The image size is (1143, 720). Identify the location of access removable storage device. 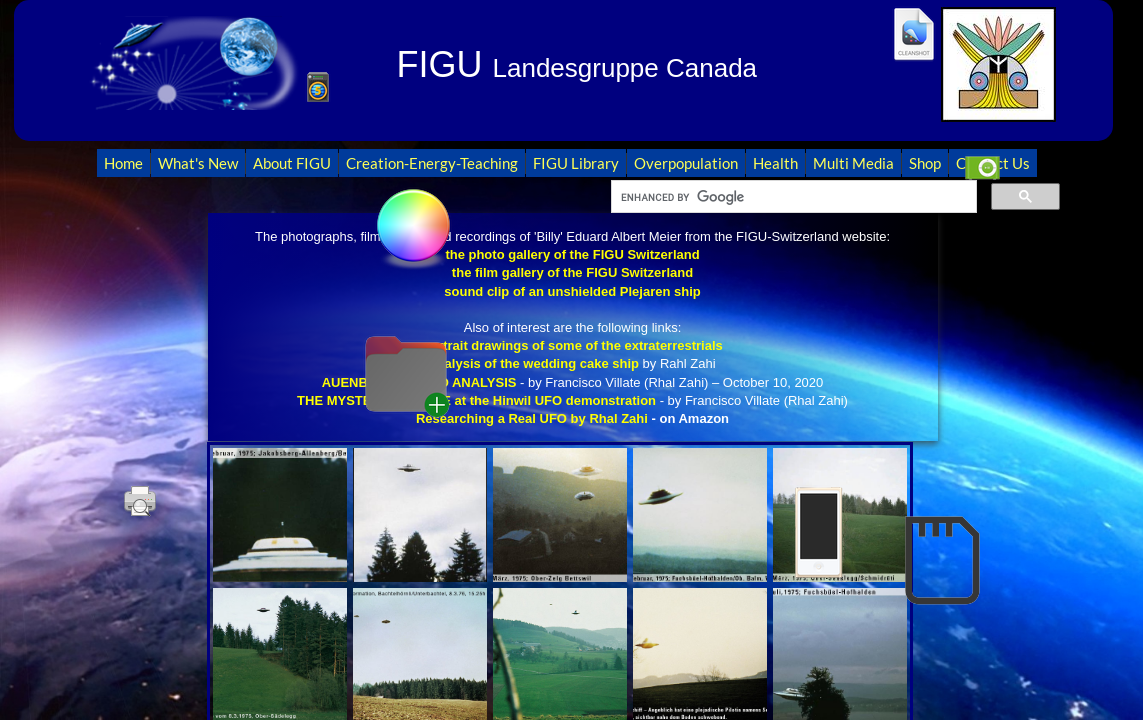
(939, 557).